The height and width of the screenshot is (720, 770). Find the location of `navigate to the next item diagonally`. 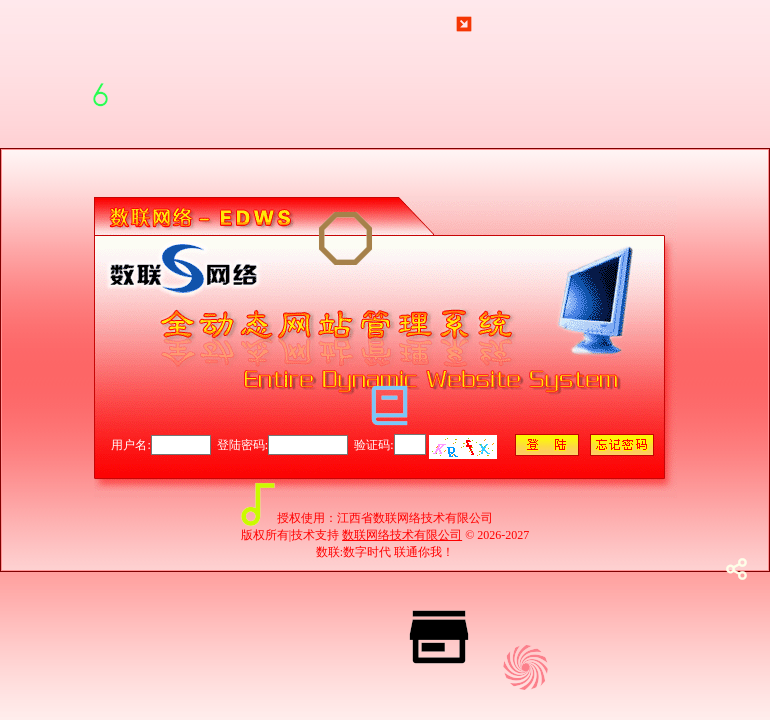

navigate to the next item diagonally is located at coordinates (464, 24).